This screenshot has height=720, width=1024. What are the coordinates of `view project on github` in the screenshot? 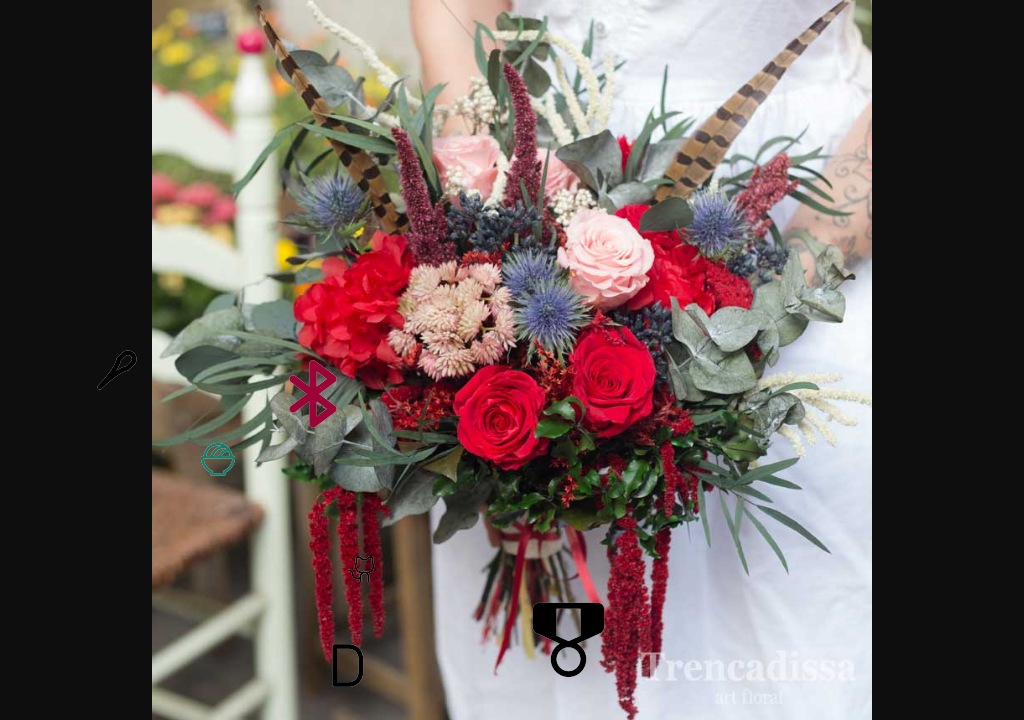 It's located at (363, 568).